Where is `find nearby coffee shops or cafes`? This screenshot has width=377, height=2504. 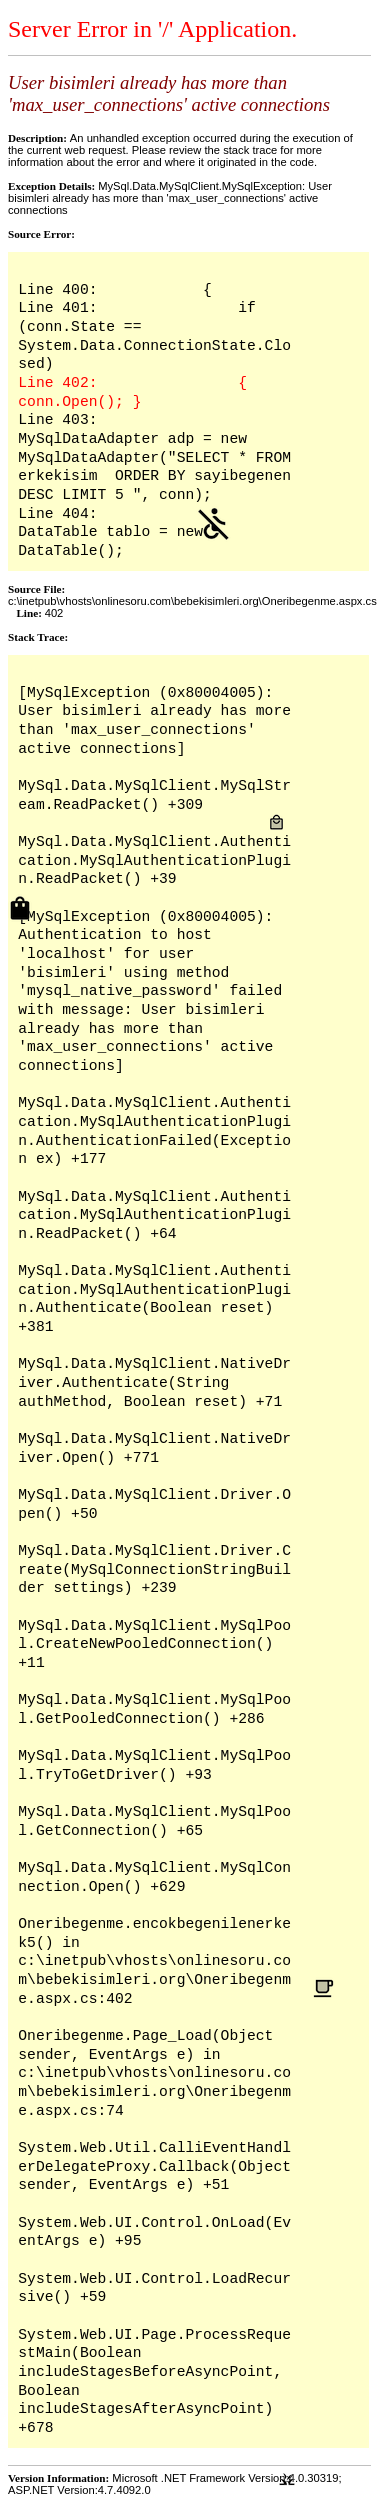
find nearby coffee shops or cafes is located at coordinates (323, 1988).